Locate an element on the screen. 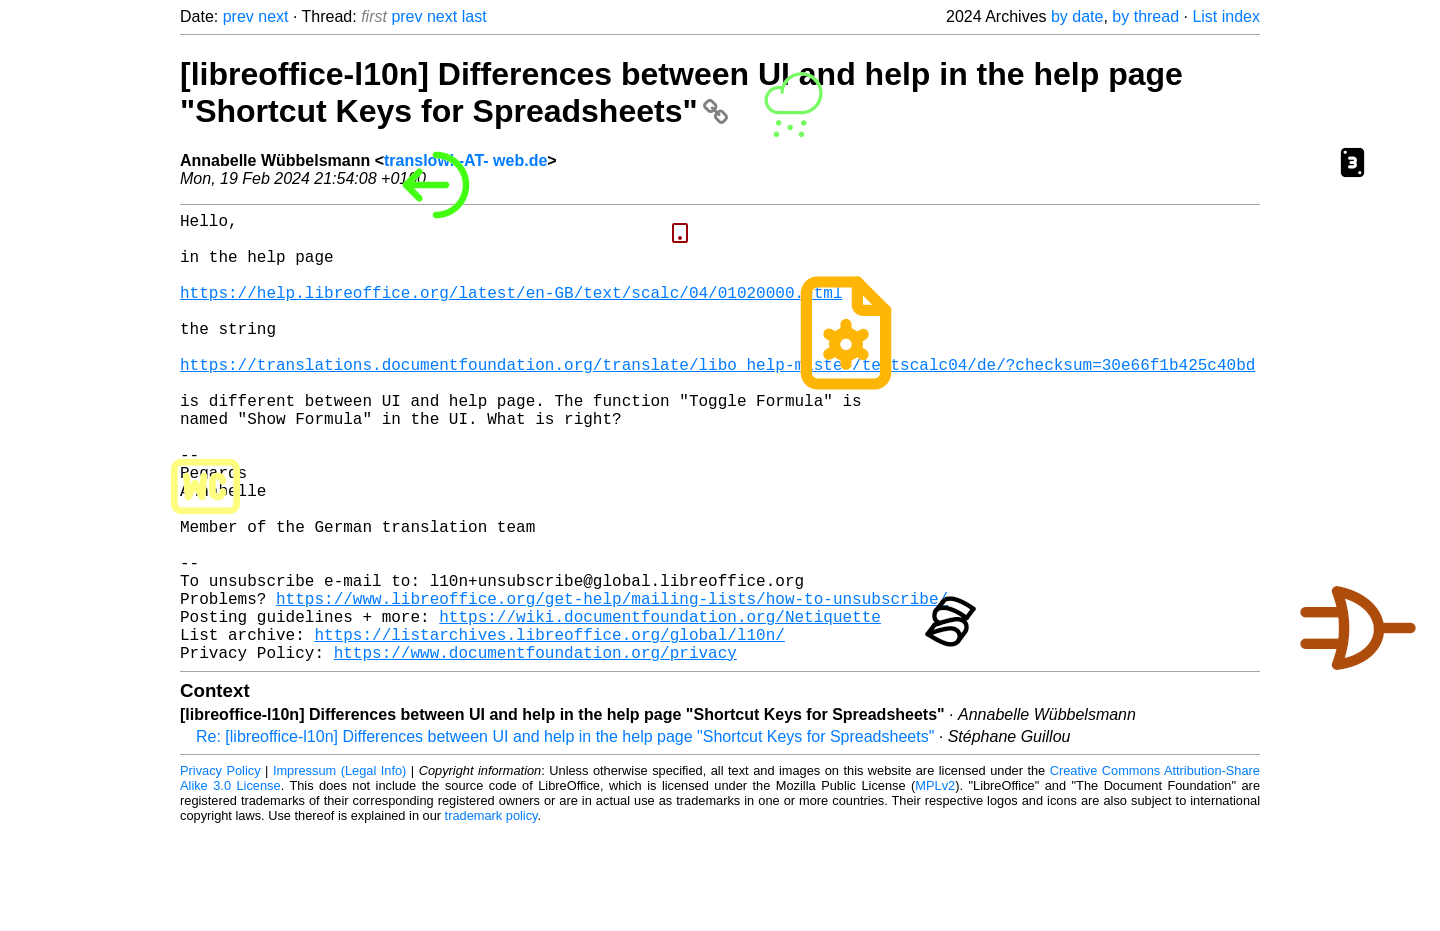  logic OR gate symbol for circuit diagrams is located at coordinates (1358, 628).